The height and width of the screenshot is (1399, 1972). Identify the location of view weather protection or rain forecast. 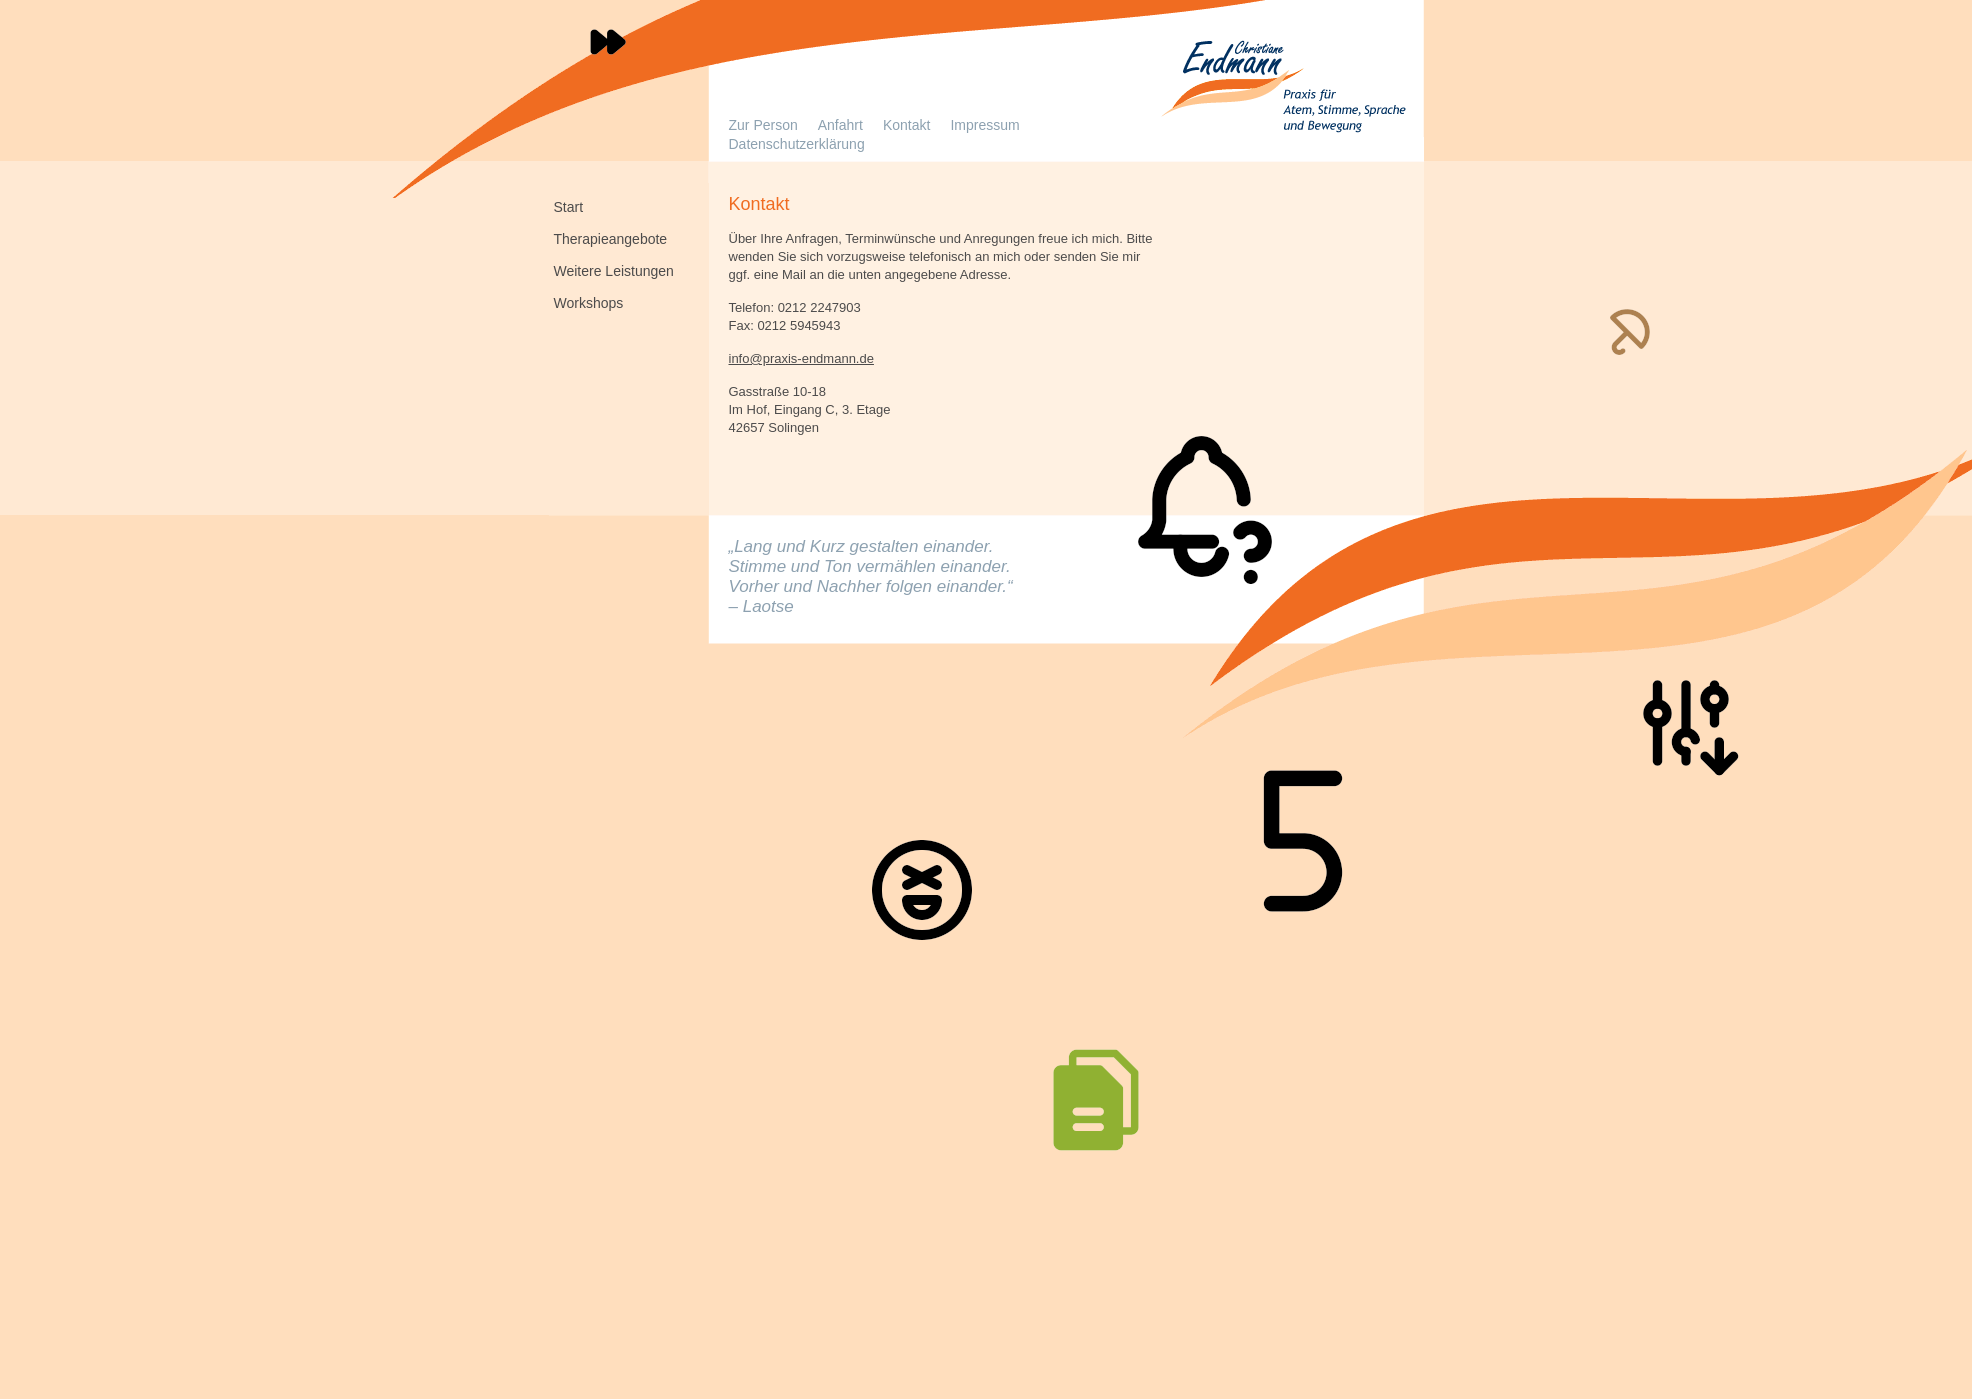
(1629, 329).